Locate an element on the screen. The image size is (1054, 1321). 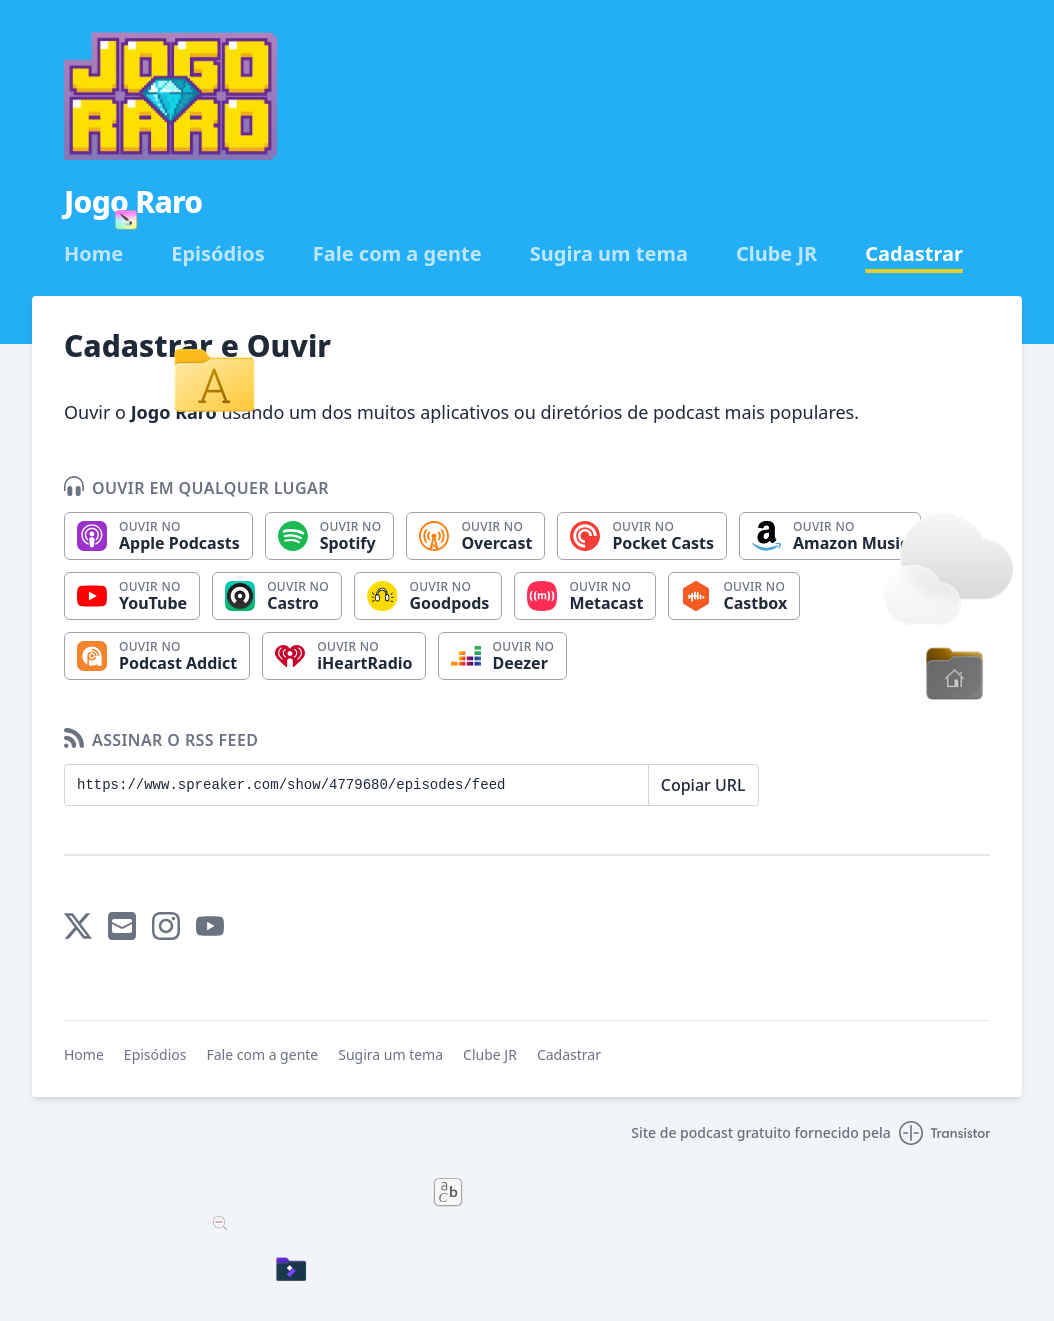
open the fonts folder is located at coordinates (214, 382).